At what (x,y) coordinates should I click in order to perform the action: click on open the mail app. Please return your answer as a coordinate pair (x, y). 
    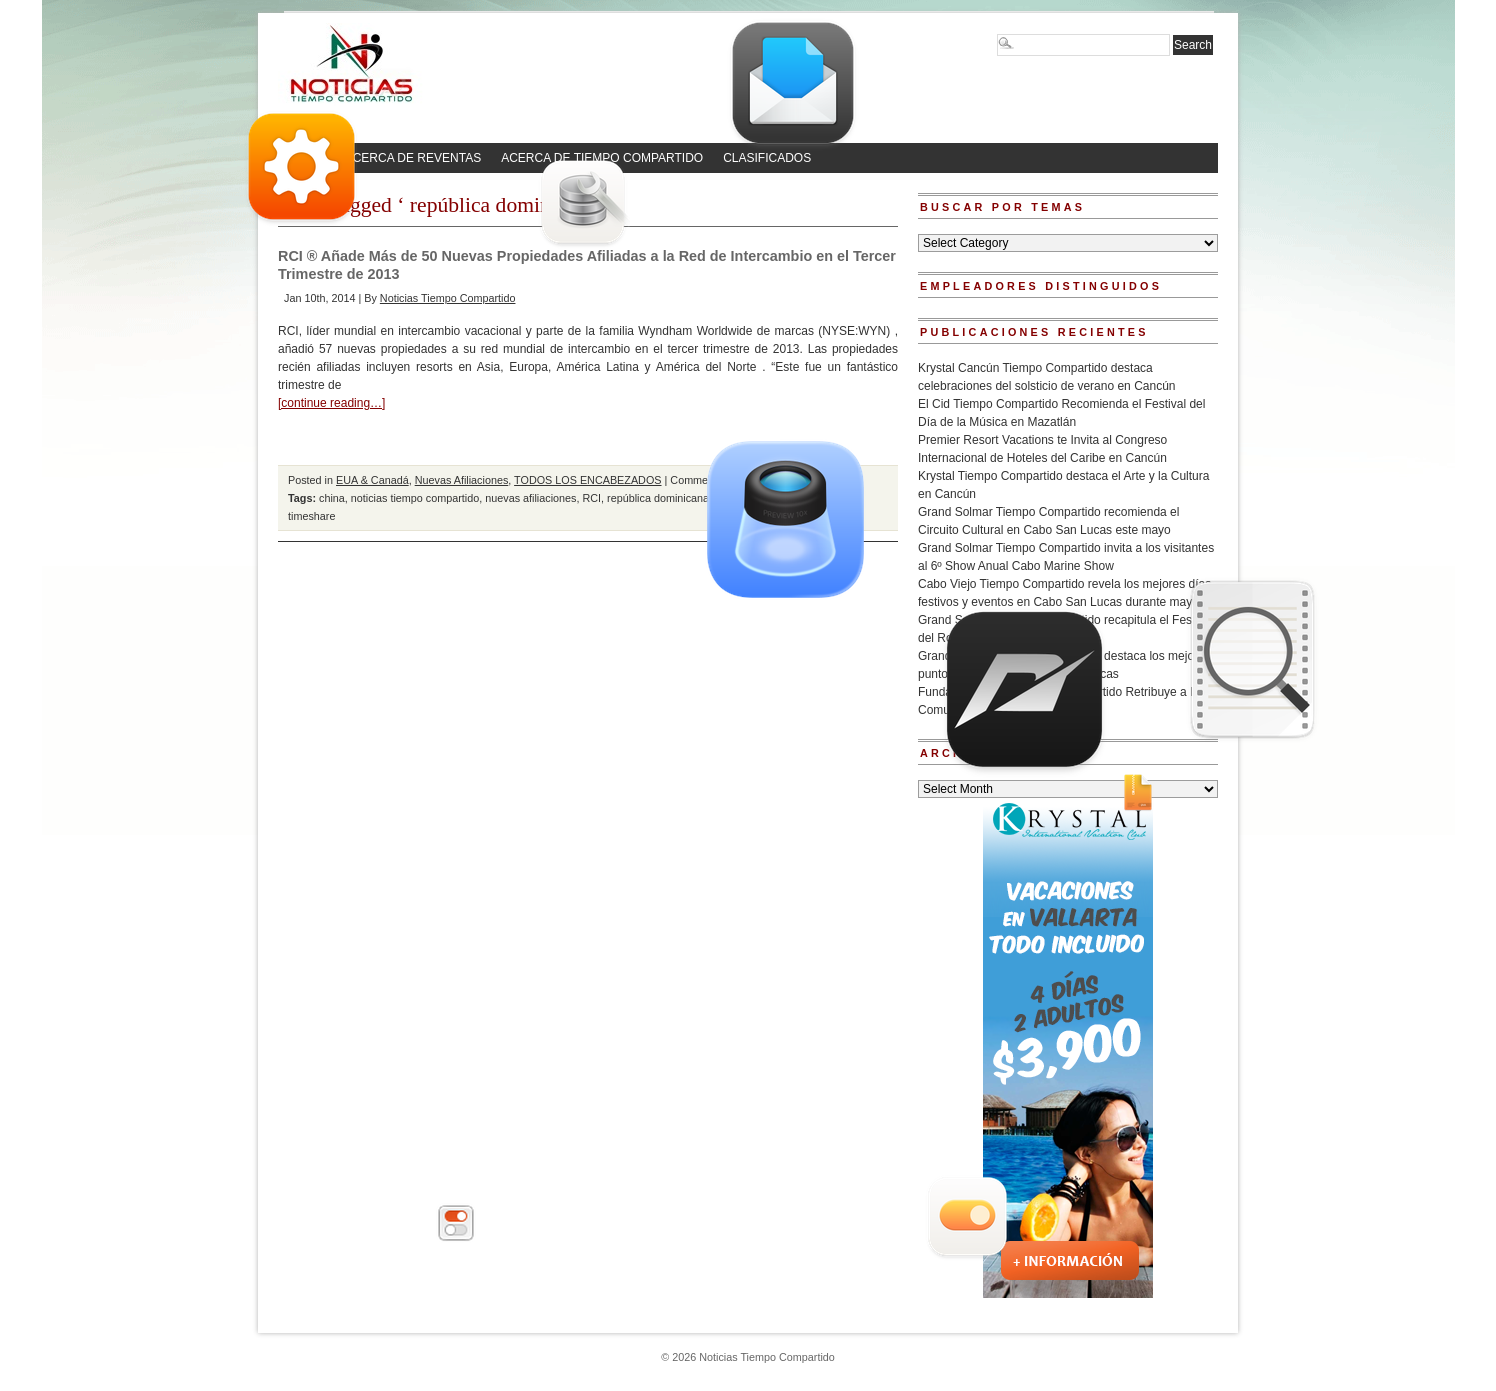
    Looking at the image, I should click on (793, 83).